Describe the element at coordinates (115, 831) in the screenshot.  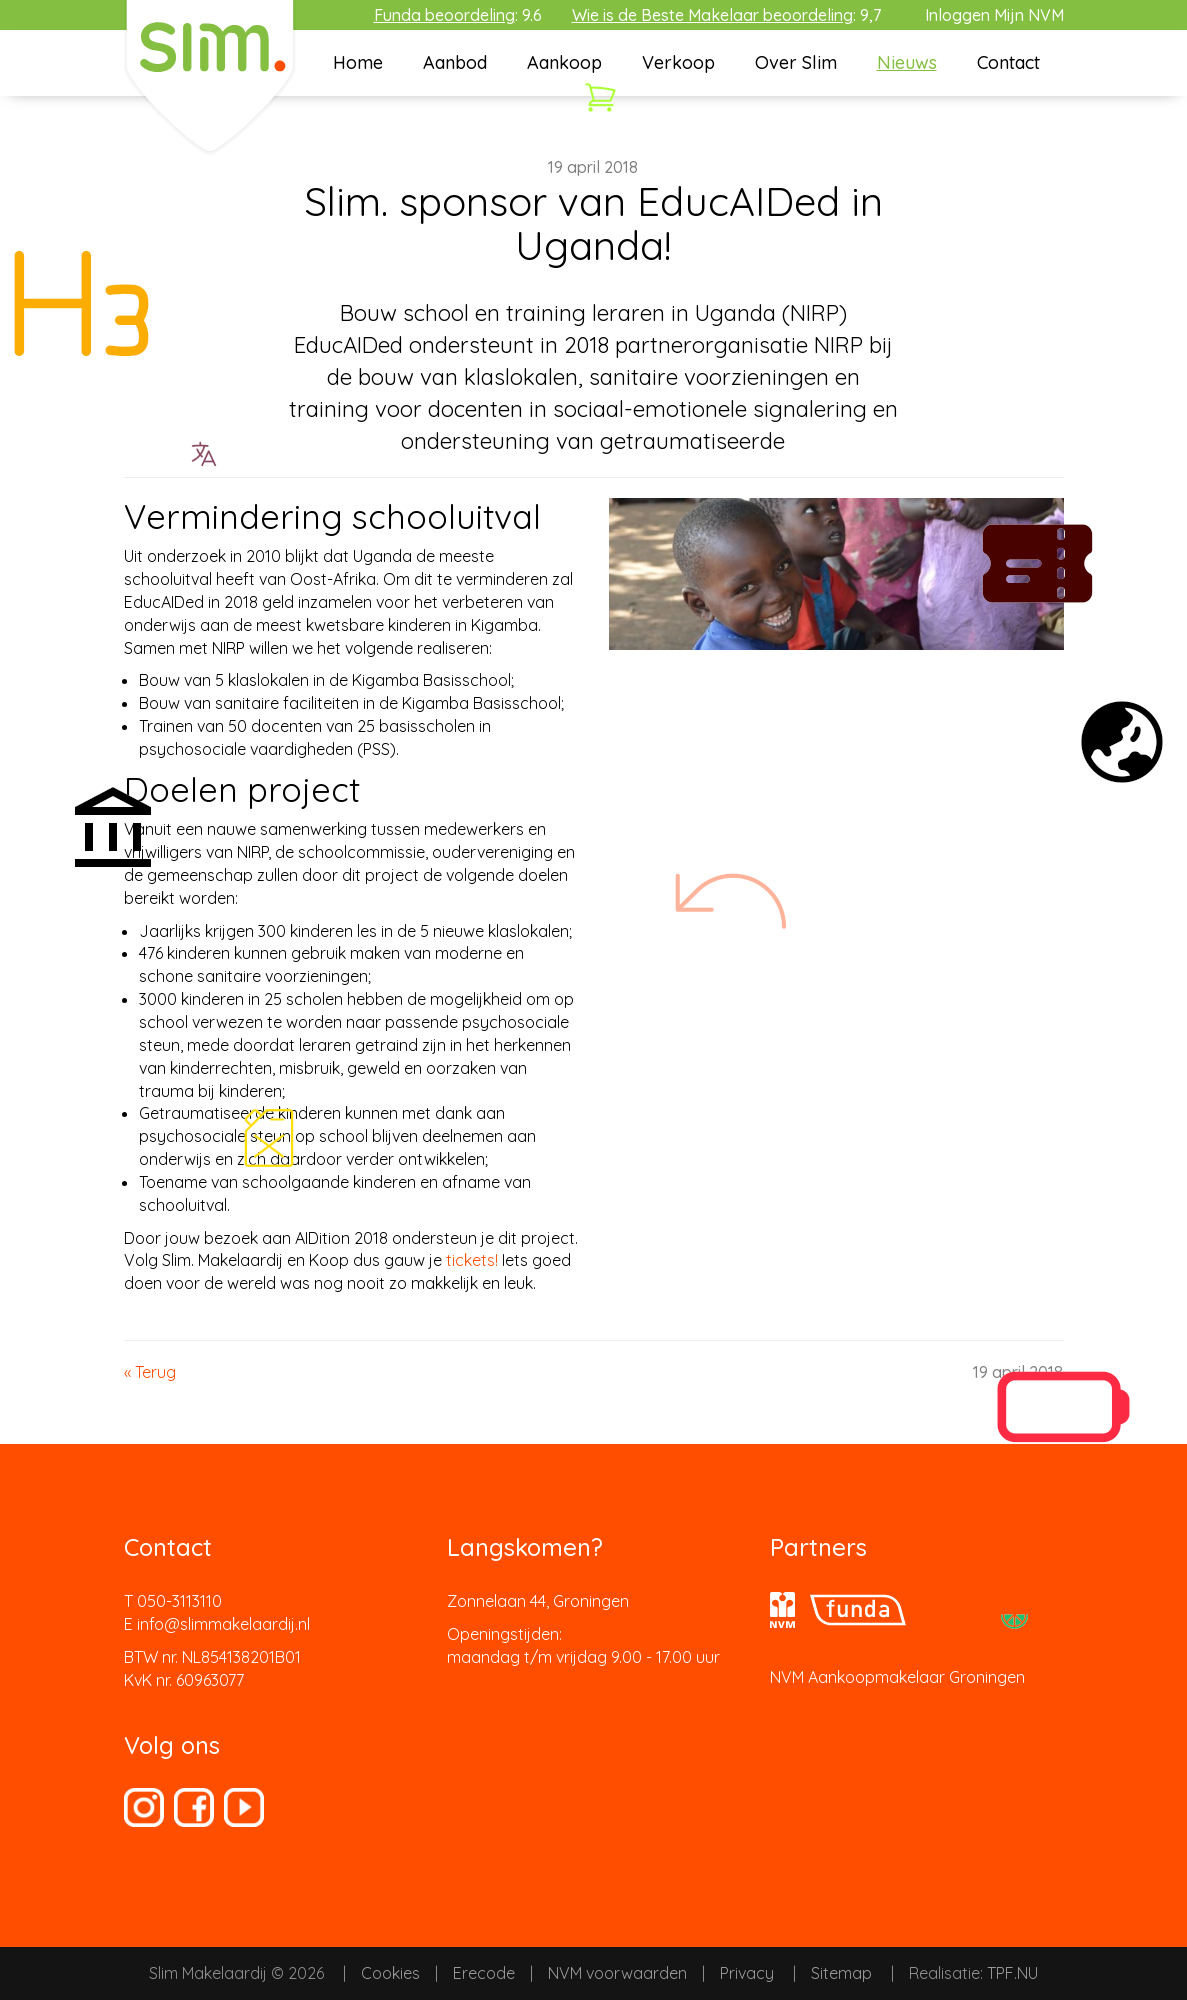
I see `access banking or financial services` at that location.